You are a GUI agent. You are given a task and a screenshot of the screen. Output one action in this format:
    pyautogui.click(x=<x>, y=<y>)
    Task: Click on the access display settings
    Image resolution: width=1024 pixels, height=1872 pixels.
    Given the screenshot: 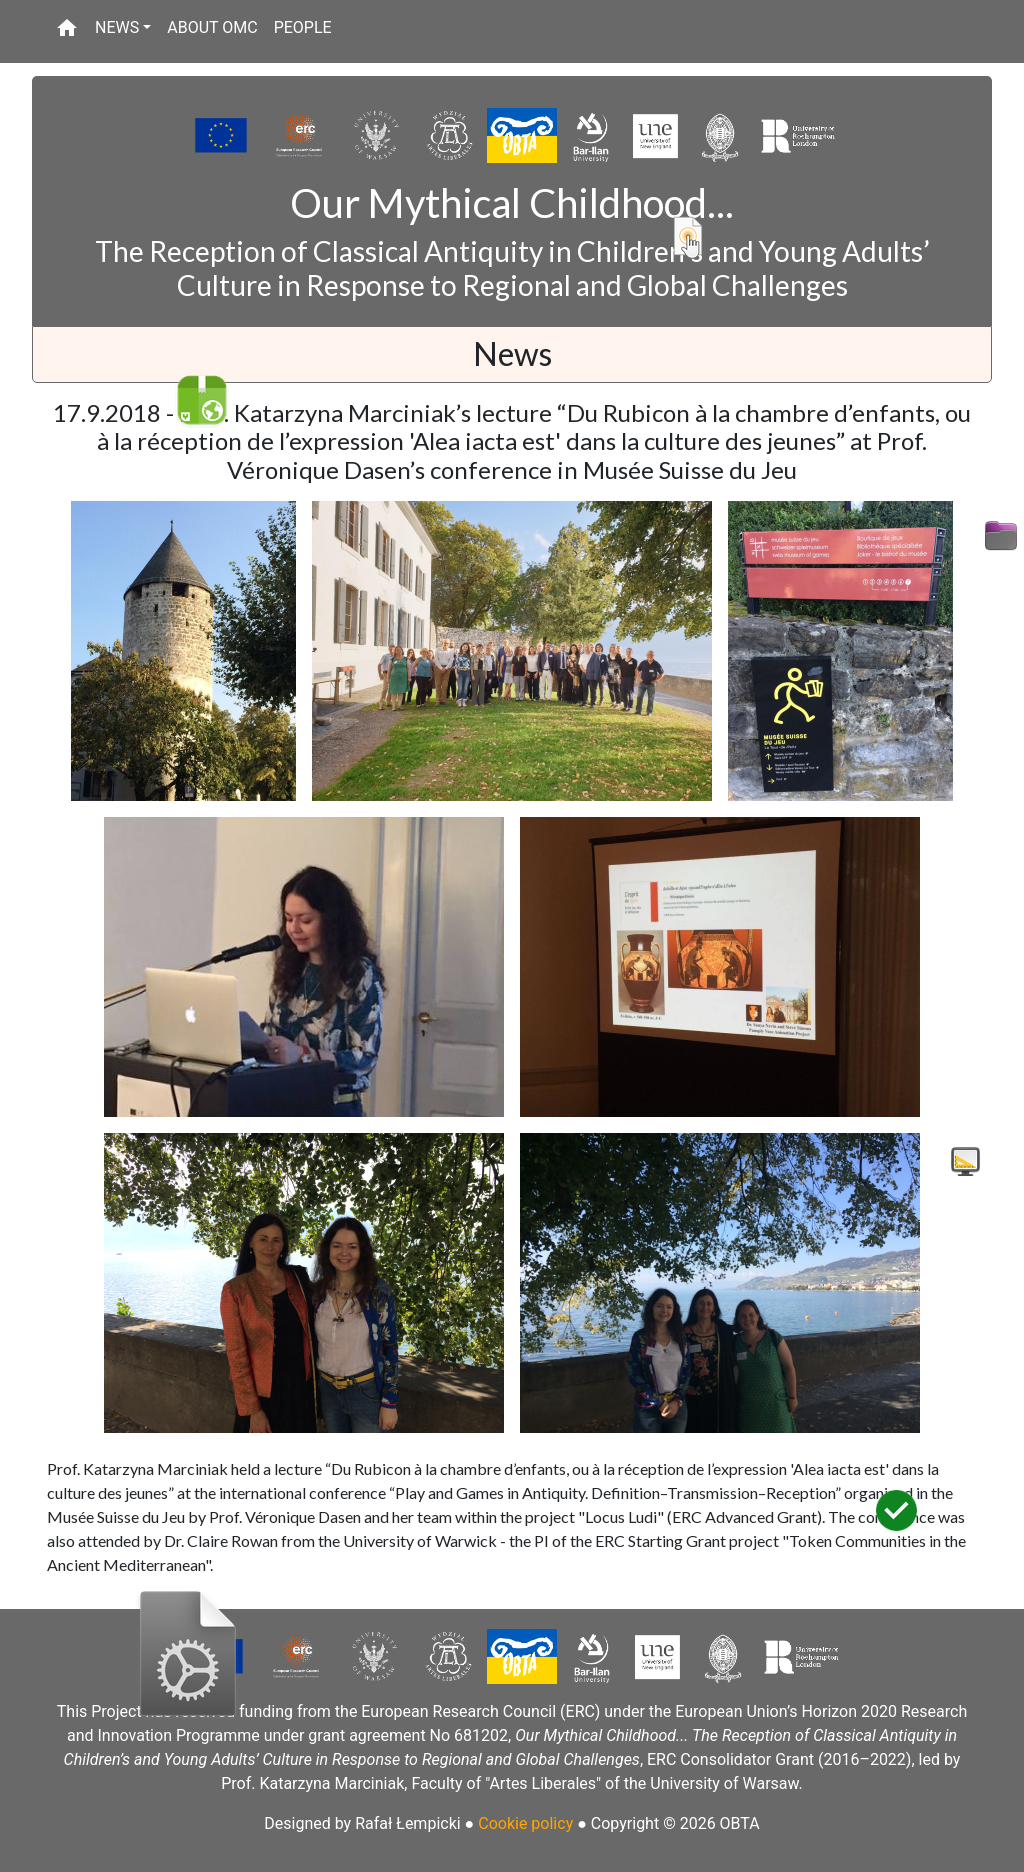 What is the action you would take?
    pyautogui.click(x=965, y=1161)
    